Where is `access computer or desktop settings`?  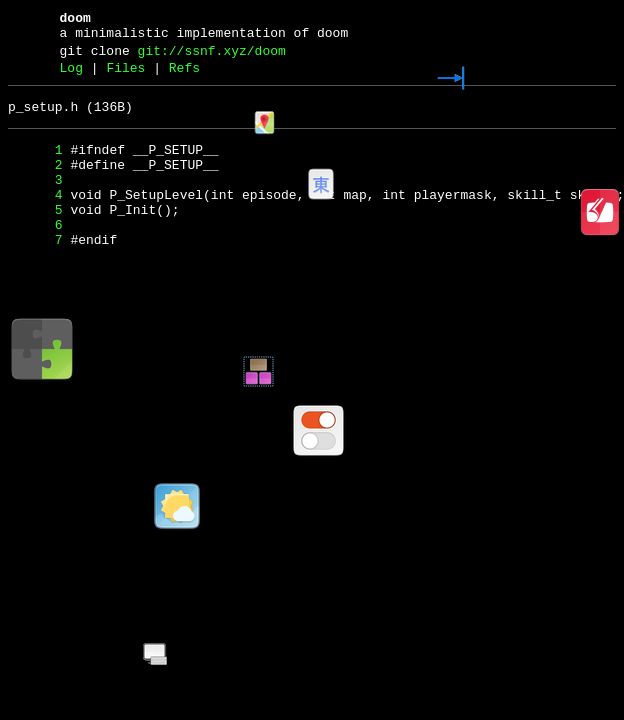 access computer or desktop settings is located at coordinates (155, 654).